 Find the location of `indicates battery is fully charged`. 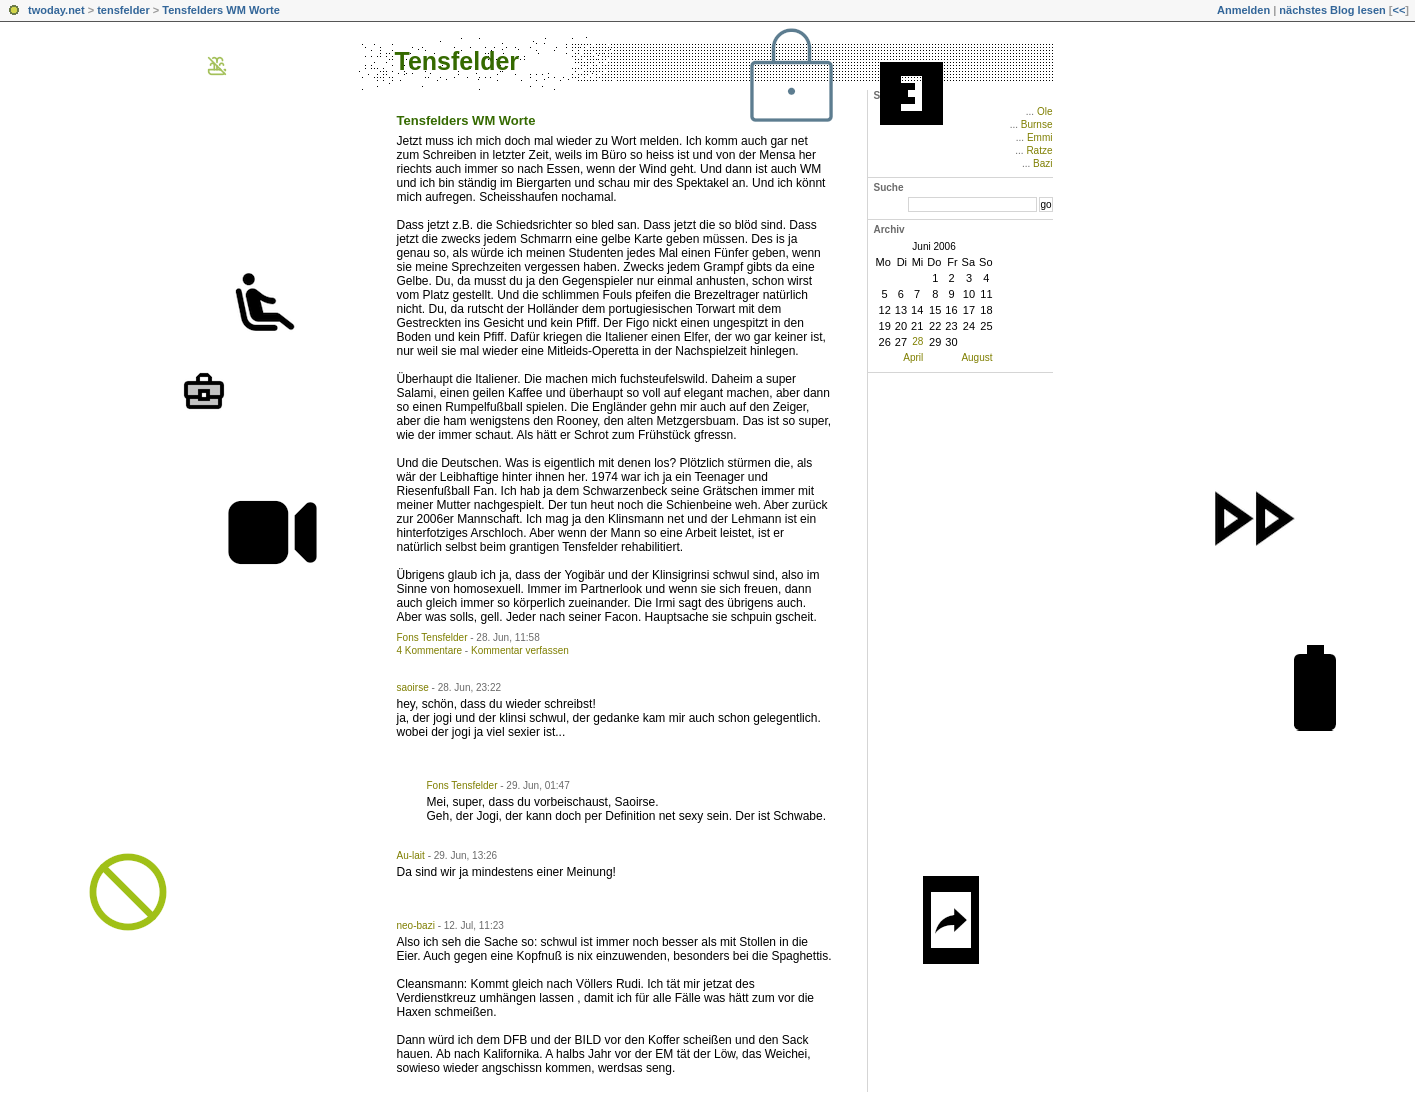

indicates battery is fully charged is located at coordinates (1315, 688).